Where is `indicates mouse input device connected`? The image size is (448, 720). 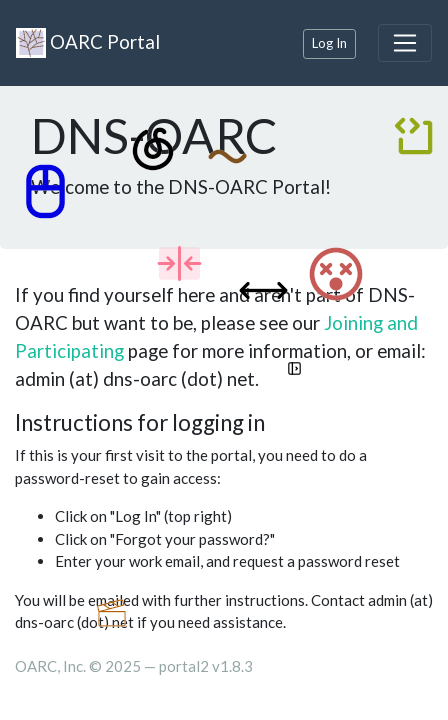 indicates mouse input device connected is located at coordinates (45, 191).